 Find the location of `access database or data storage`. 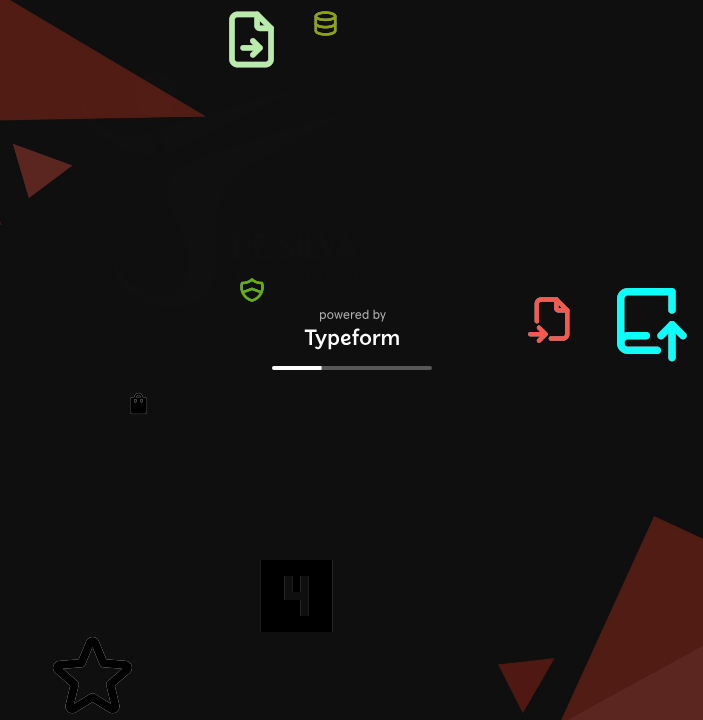

access database or data storage is located at coordinates (325, 23).